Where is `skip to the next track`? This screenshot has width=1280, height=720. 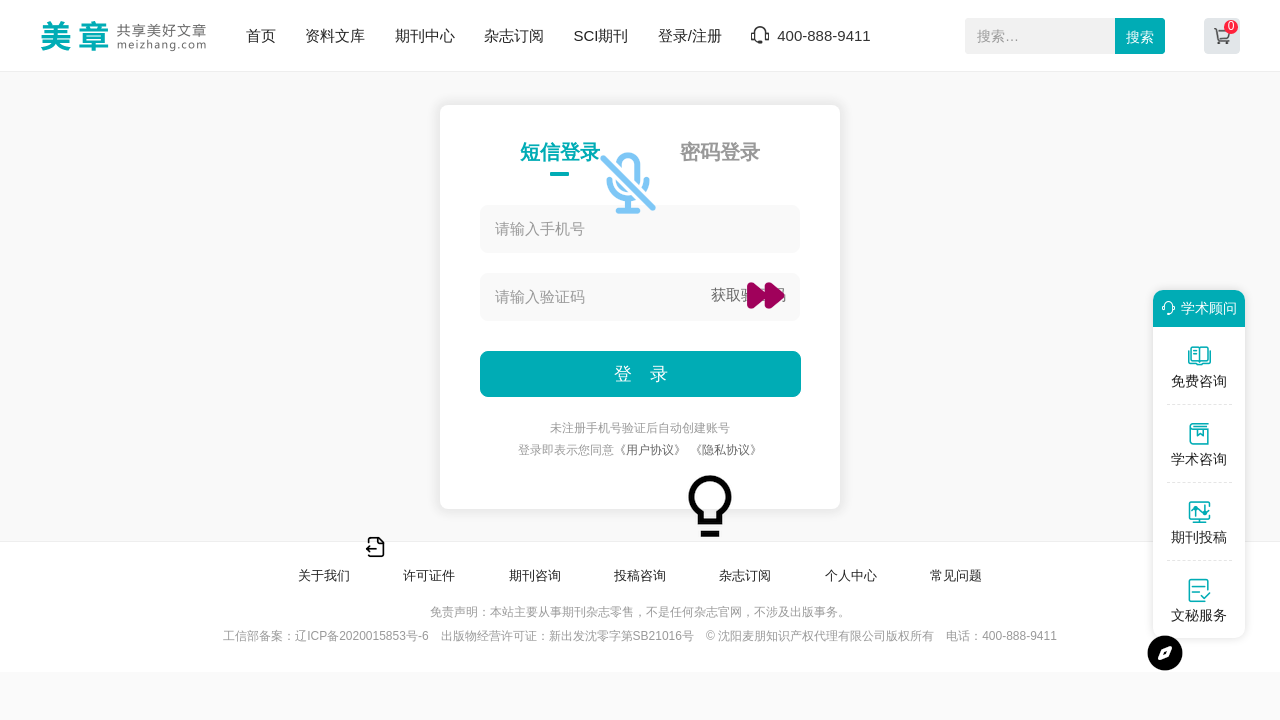
skip to the next track is located at coordinates (763, 295).